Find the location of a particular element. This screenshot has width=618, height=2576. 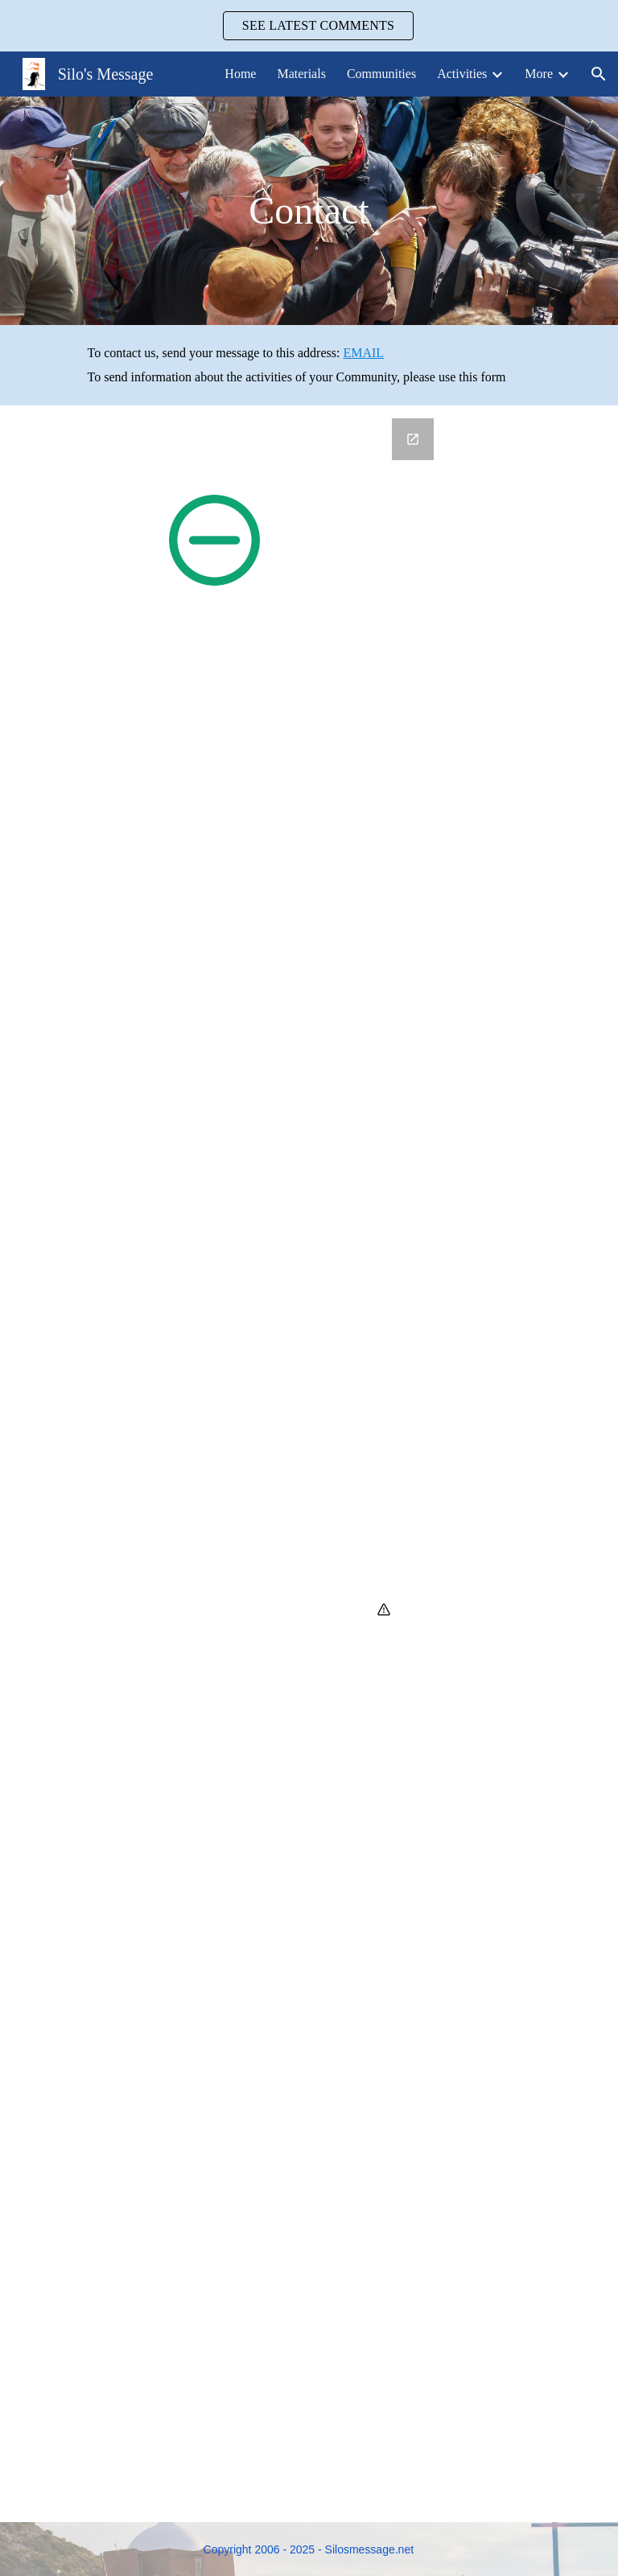

access denied or restricted area is located at coordinates (214, 540).